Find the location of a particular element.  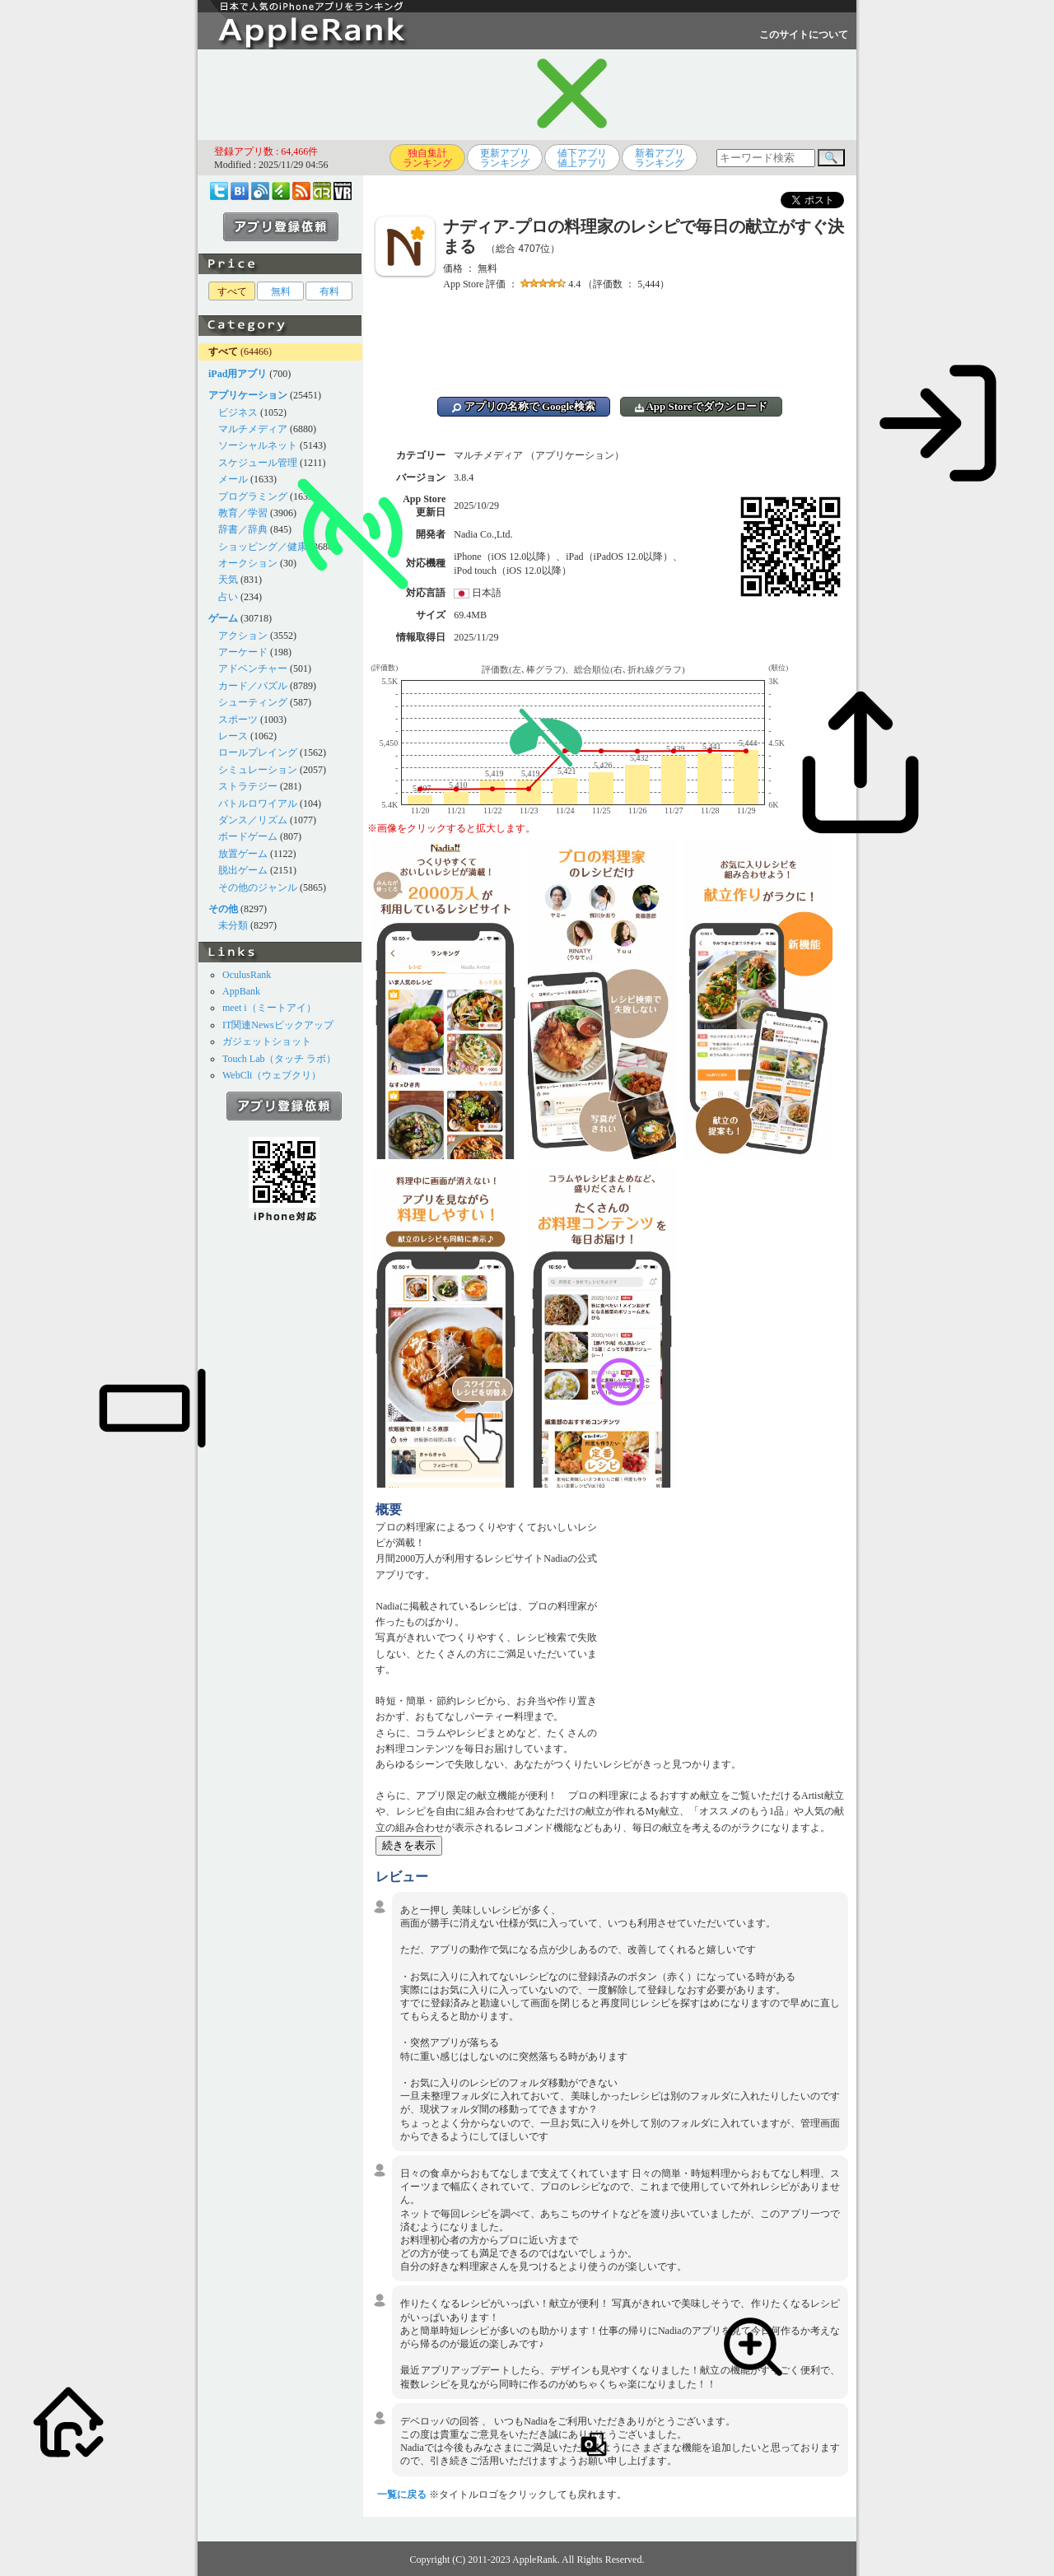

sign in to your account is located at coordinates (938, 423).